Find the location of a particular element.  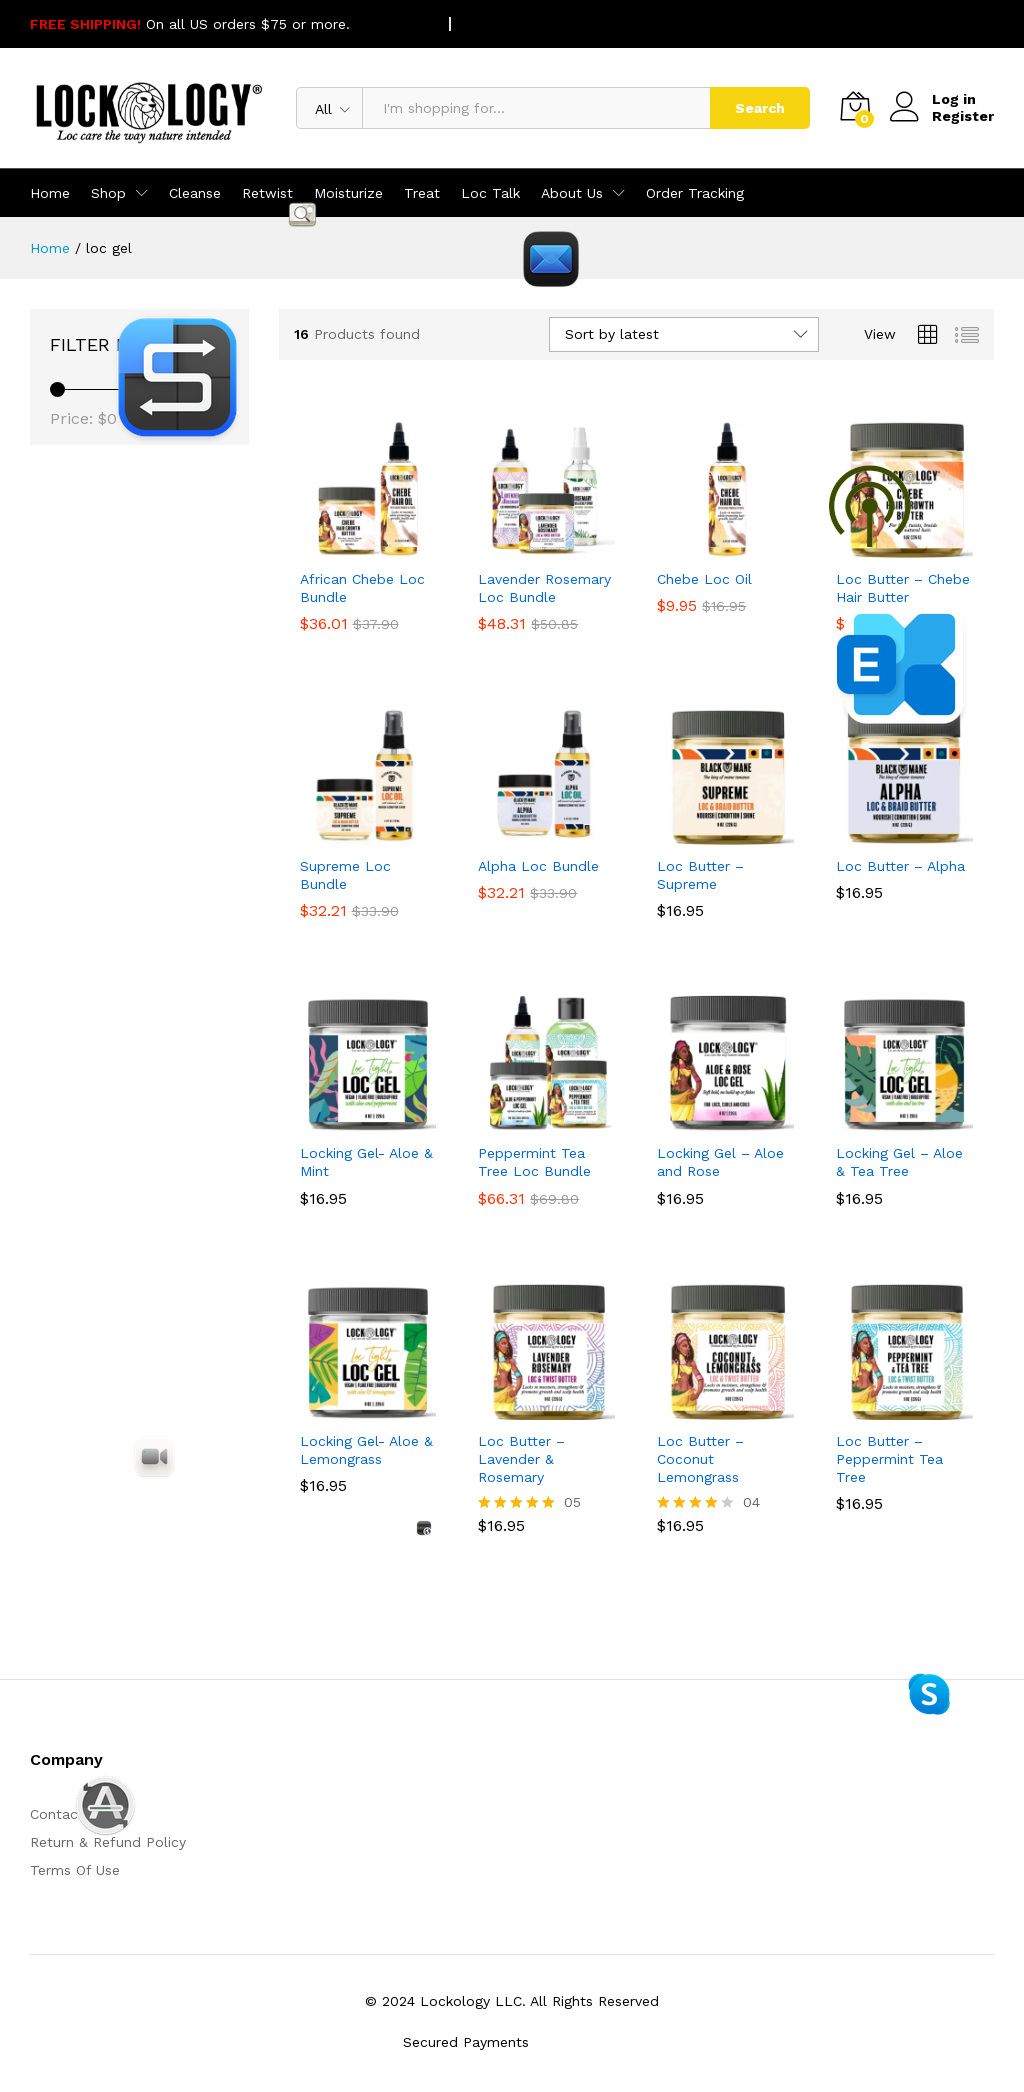

open the software updater application is located at coordinates (105, 1805).